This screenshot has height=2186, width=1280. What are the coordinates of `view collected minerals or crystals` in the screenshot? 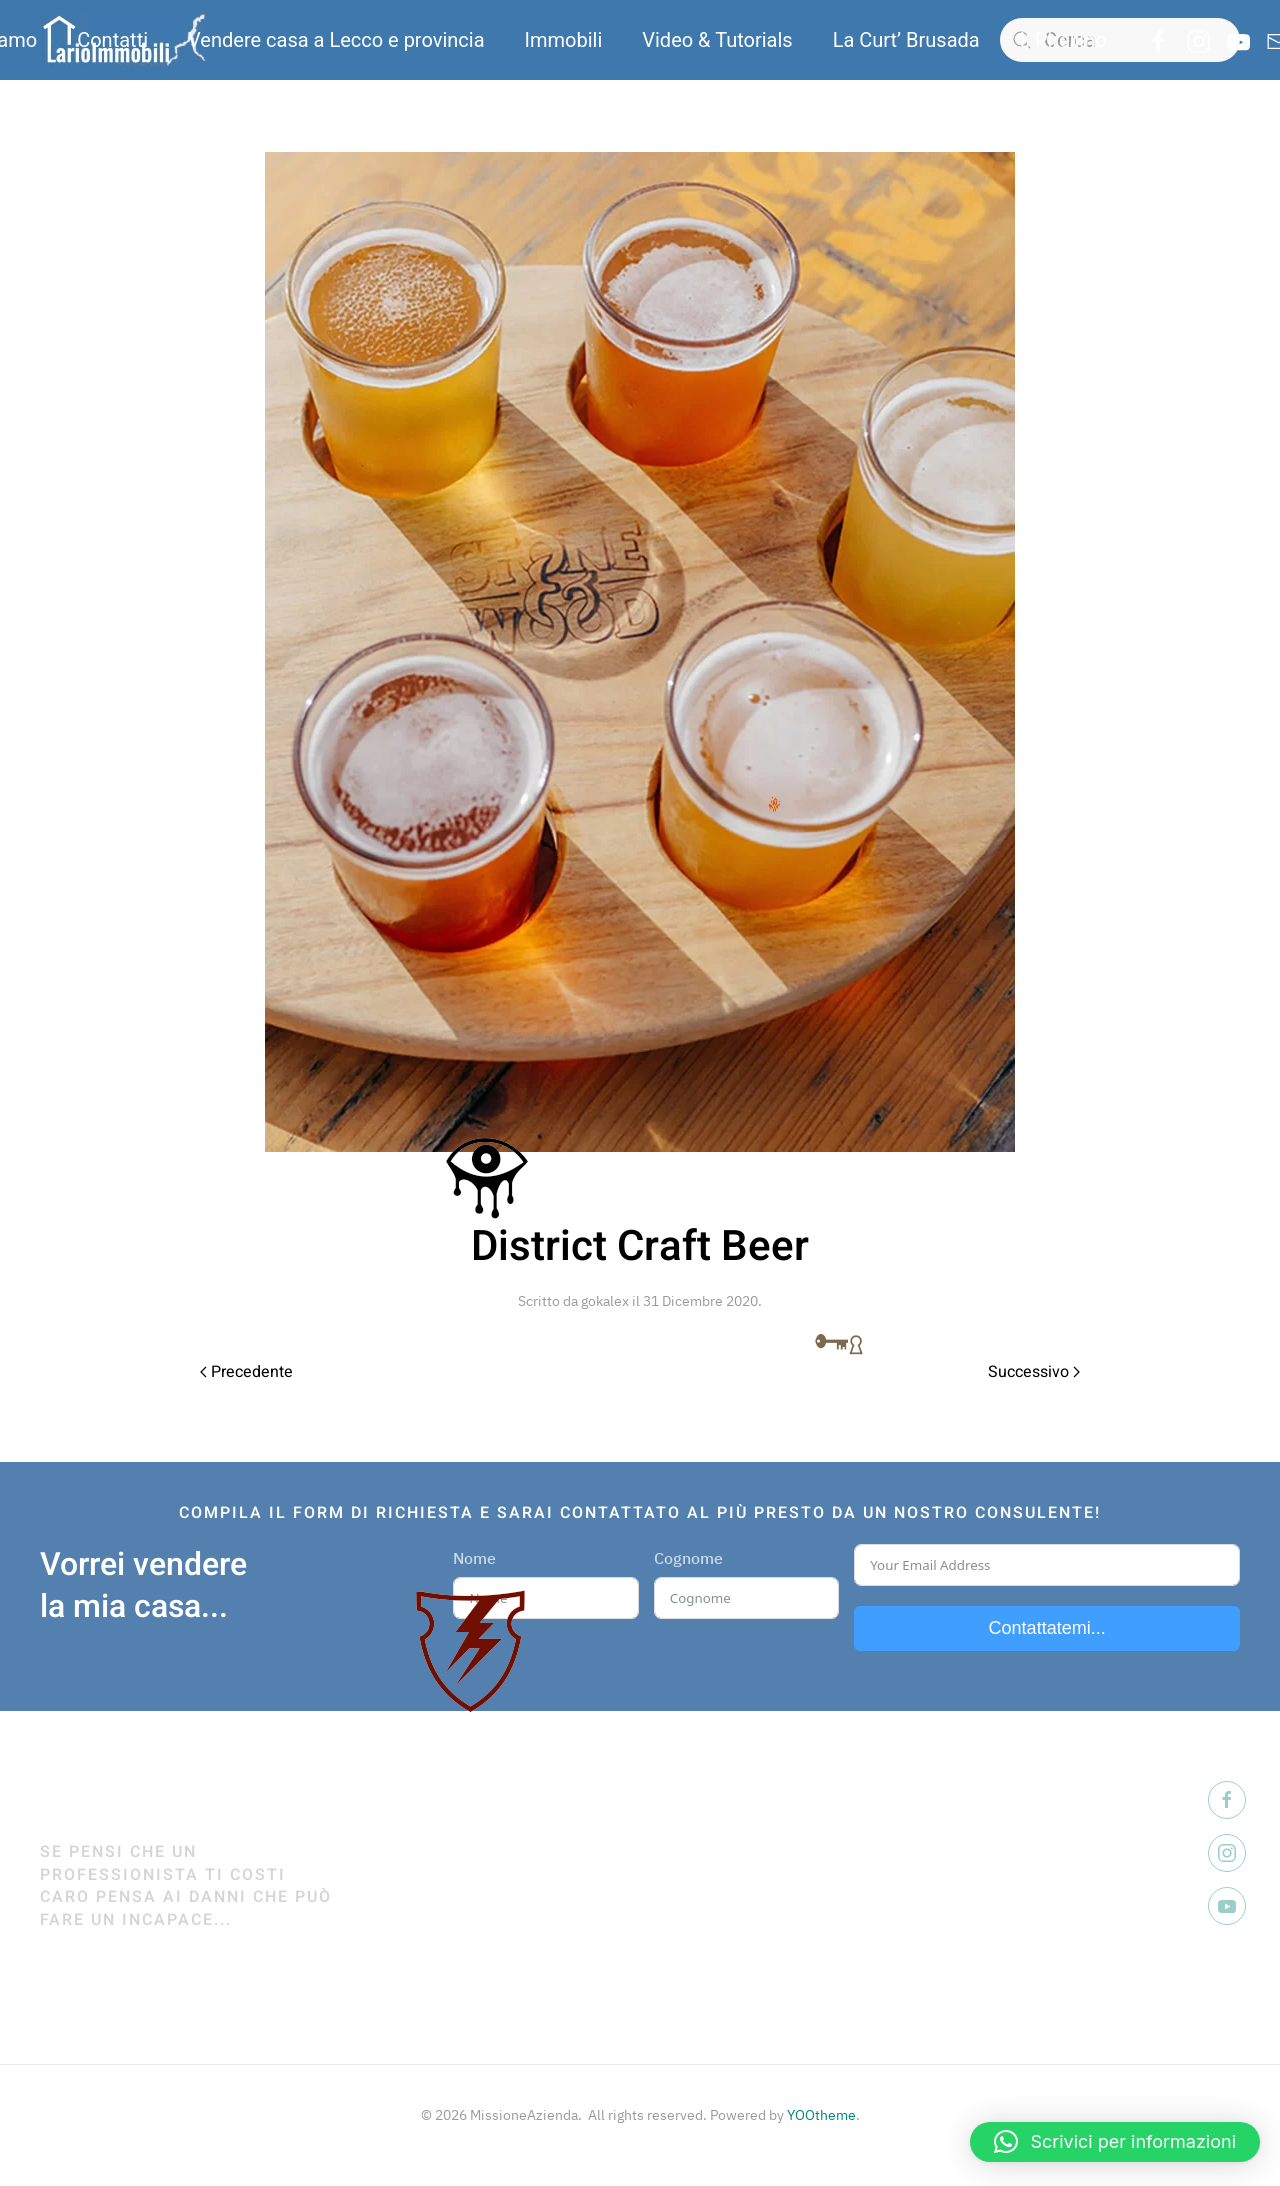 It's located at (775, 804).